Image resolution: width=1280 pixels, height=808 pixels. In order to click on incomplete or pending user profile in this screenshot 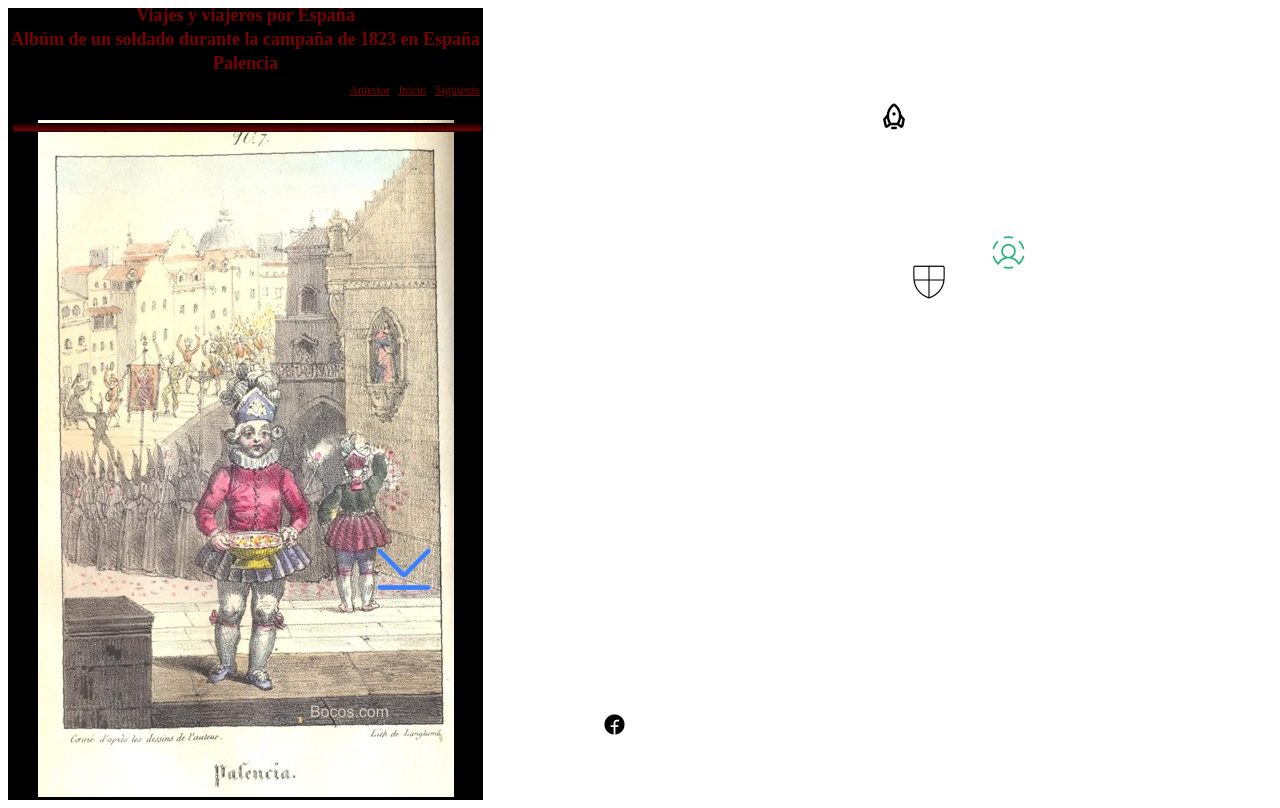, I will do `click(1008, 252)`.